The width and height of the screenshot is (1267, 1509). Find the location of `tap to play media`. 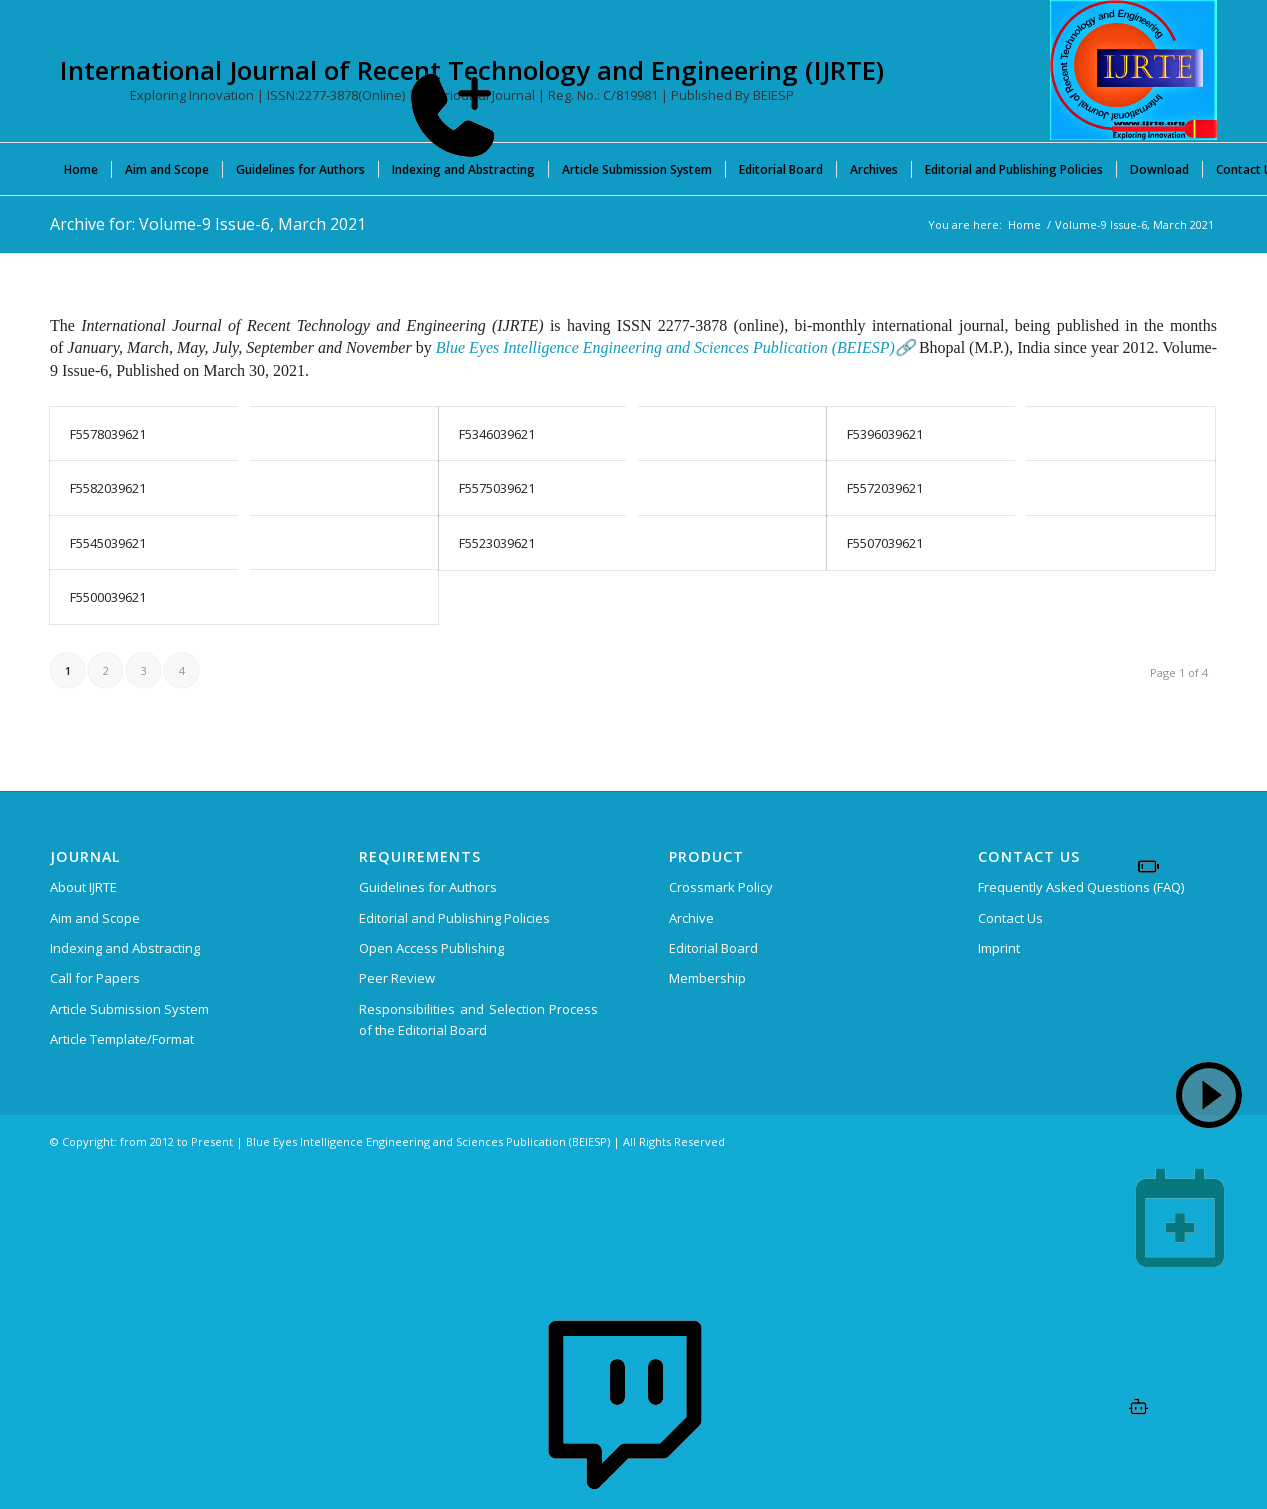

tap to play media is located at coordinates (1209, 1095).